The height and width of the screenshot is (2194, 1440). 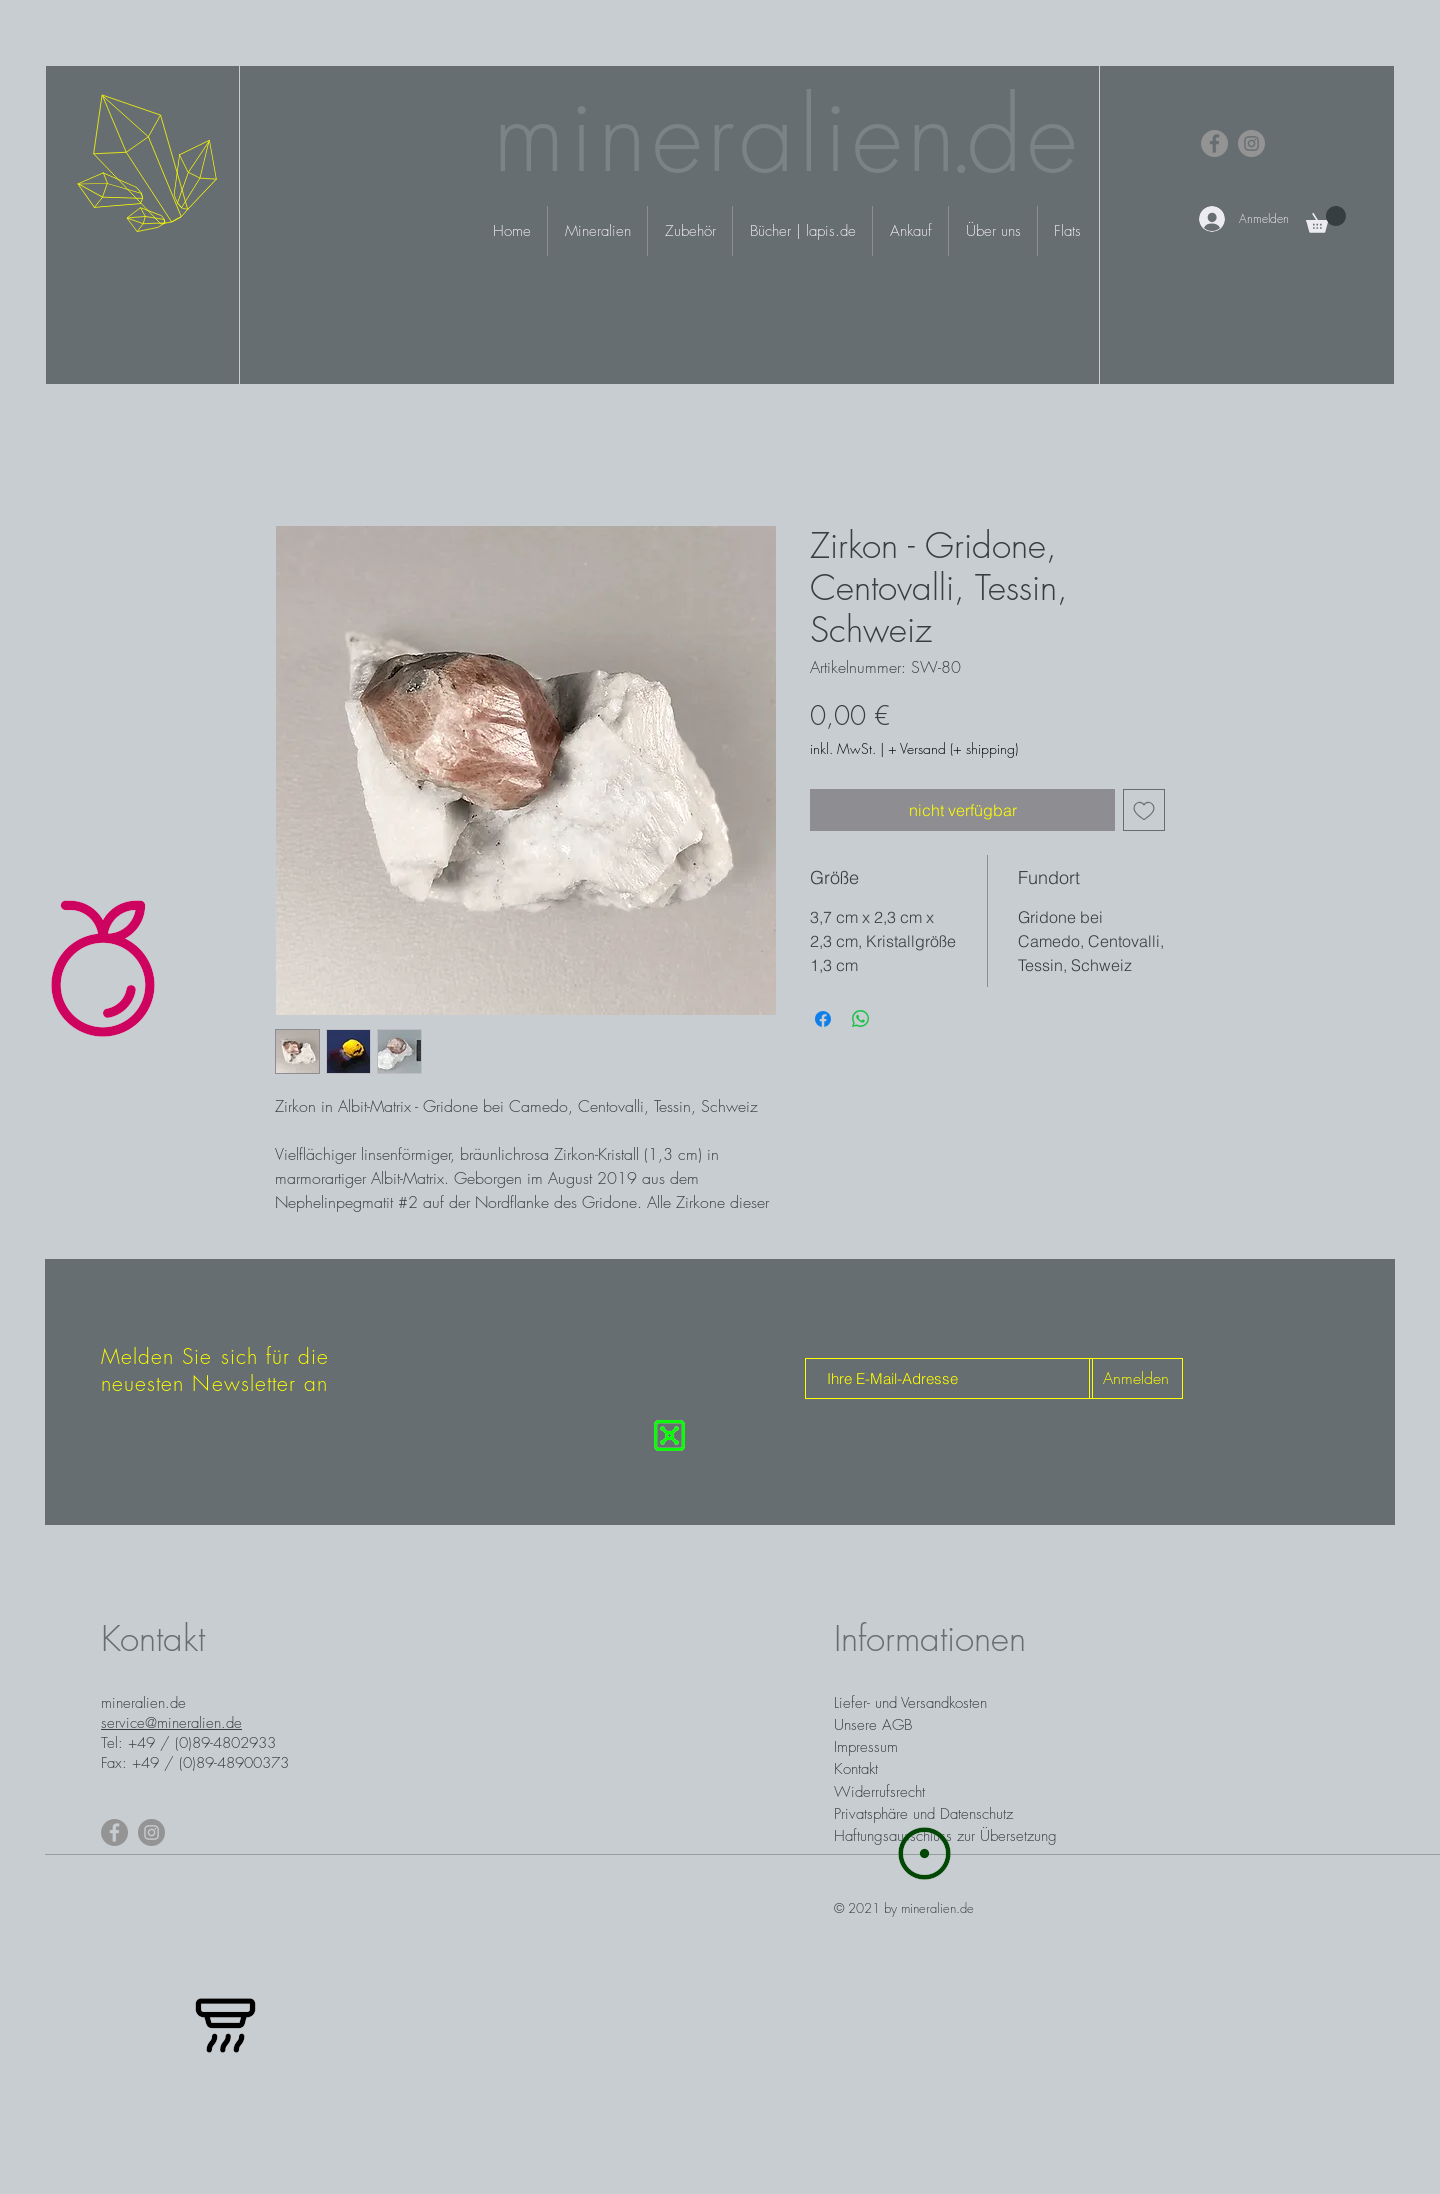 What do you see at coordinates (225, 2025) in the screenshot?
I see `smoke detector alert or notification` at bounding box center [225, 2025].